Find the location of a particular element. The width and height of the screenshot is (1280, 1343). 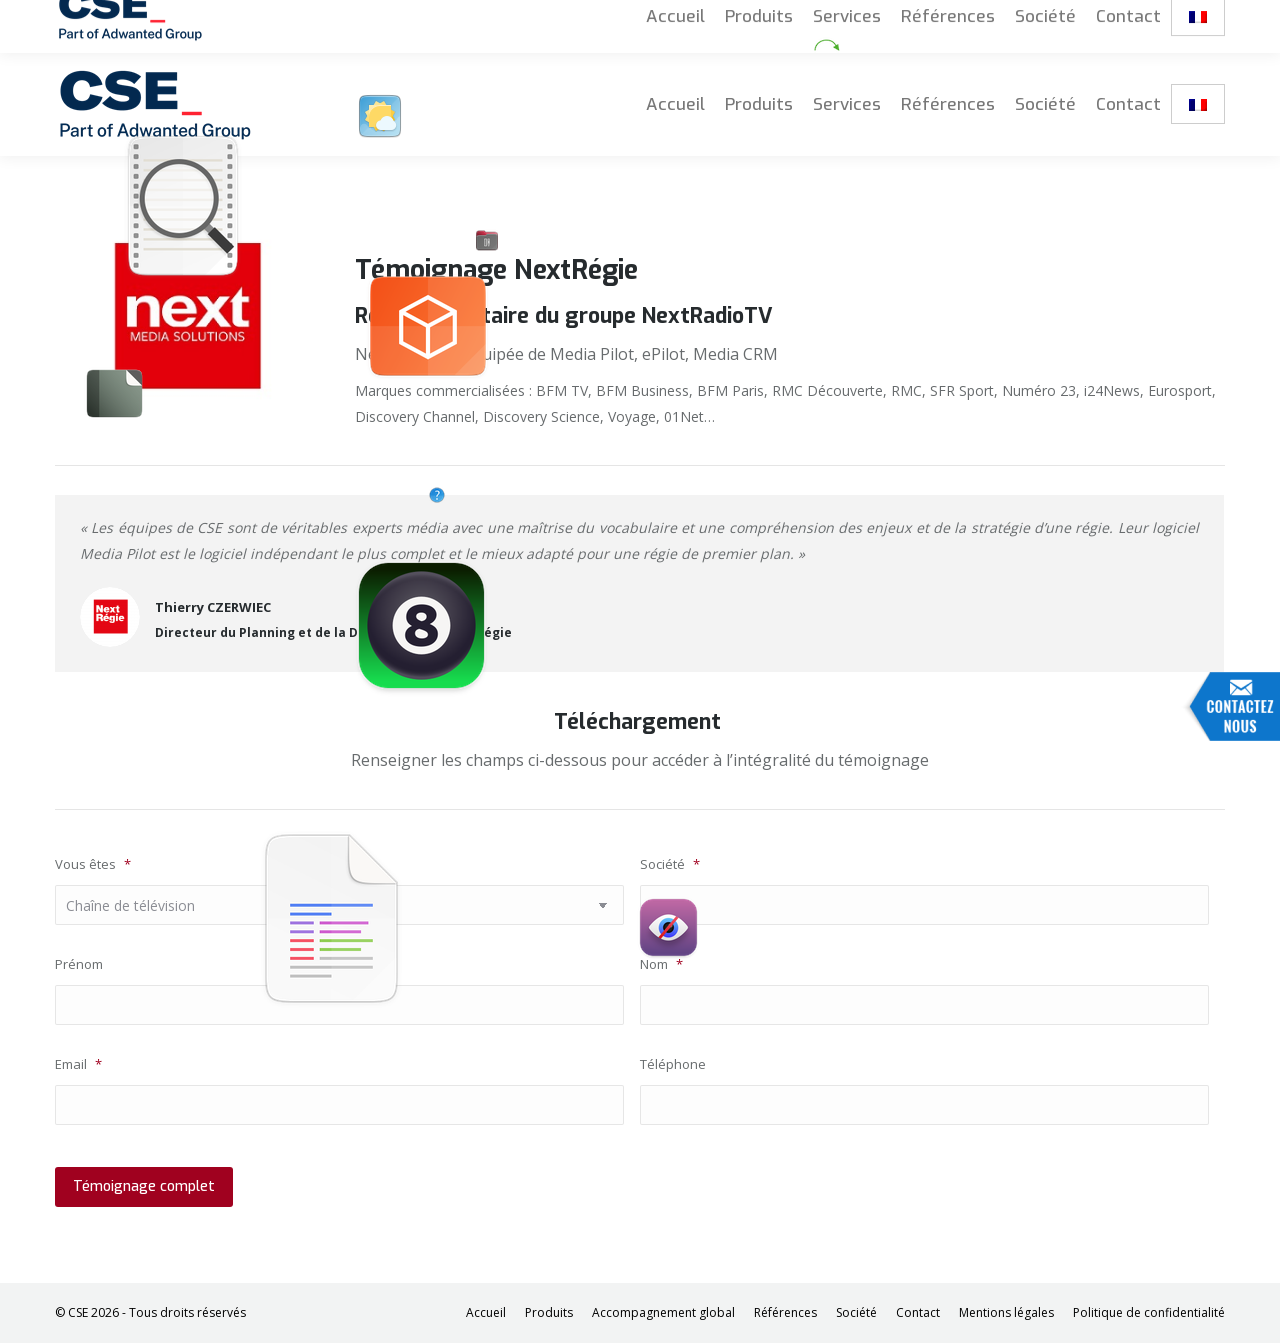

open clairvoyant magic 8-ball fortune telling app is located at coordinates (421, 625).